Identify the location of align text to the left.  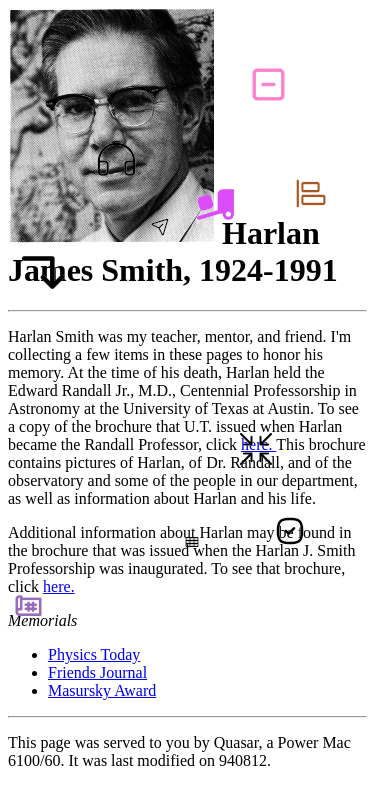
(310, 193).